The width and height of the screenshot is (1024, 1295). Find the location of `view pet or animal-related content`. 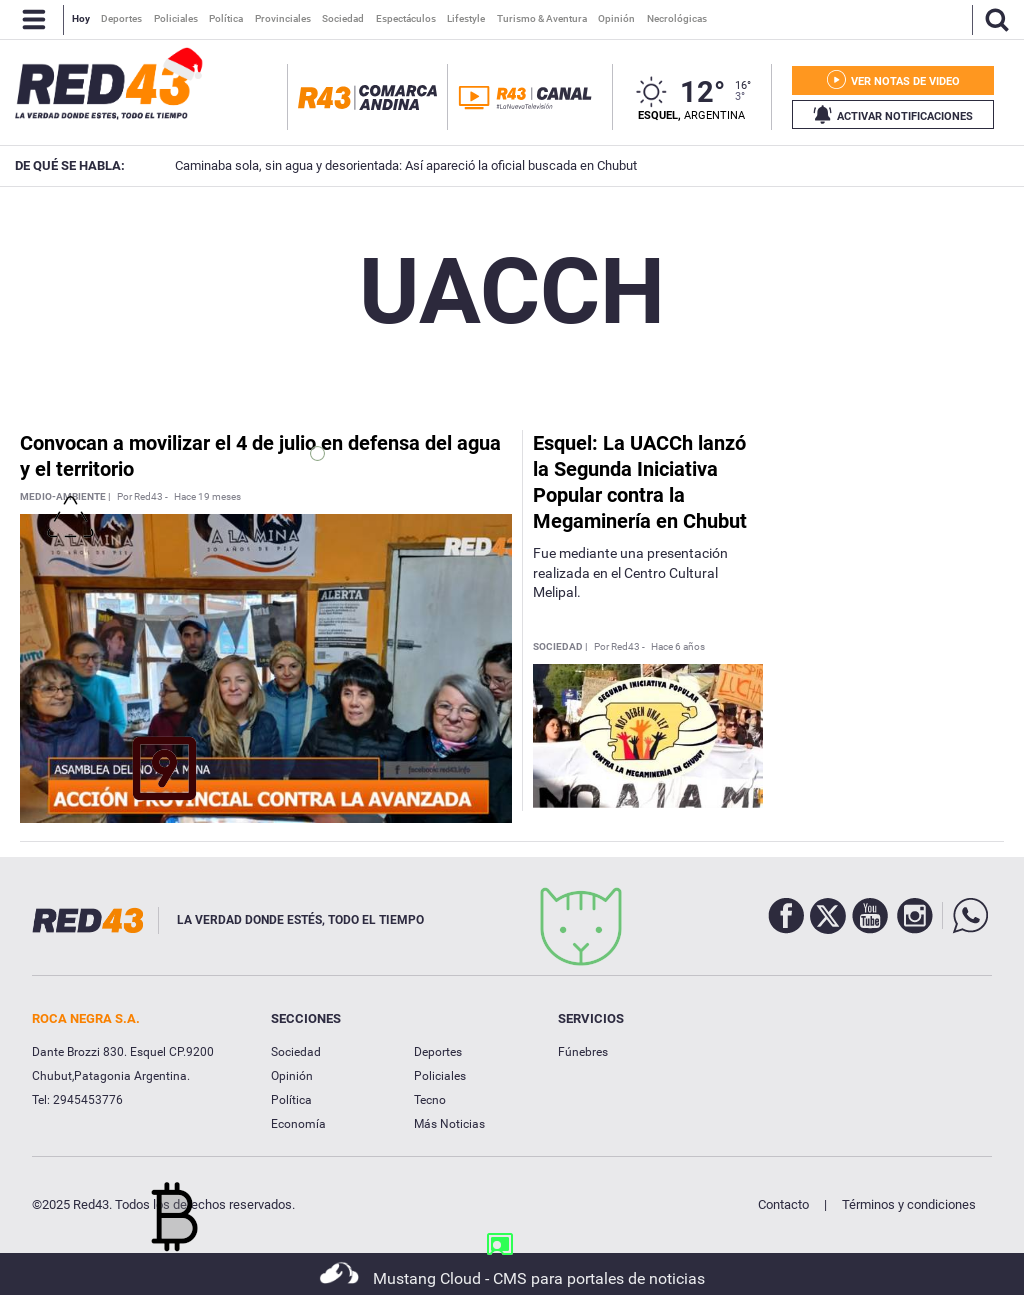

view pet or animal-related content is located at coordinates (581, 925).